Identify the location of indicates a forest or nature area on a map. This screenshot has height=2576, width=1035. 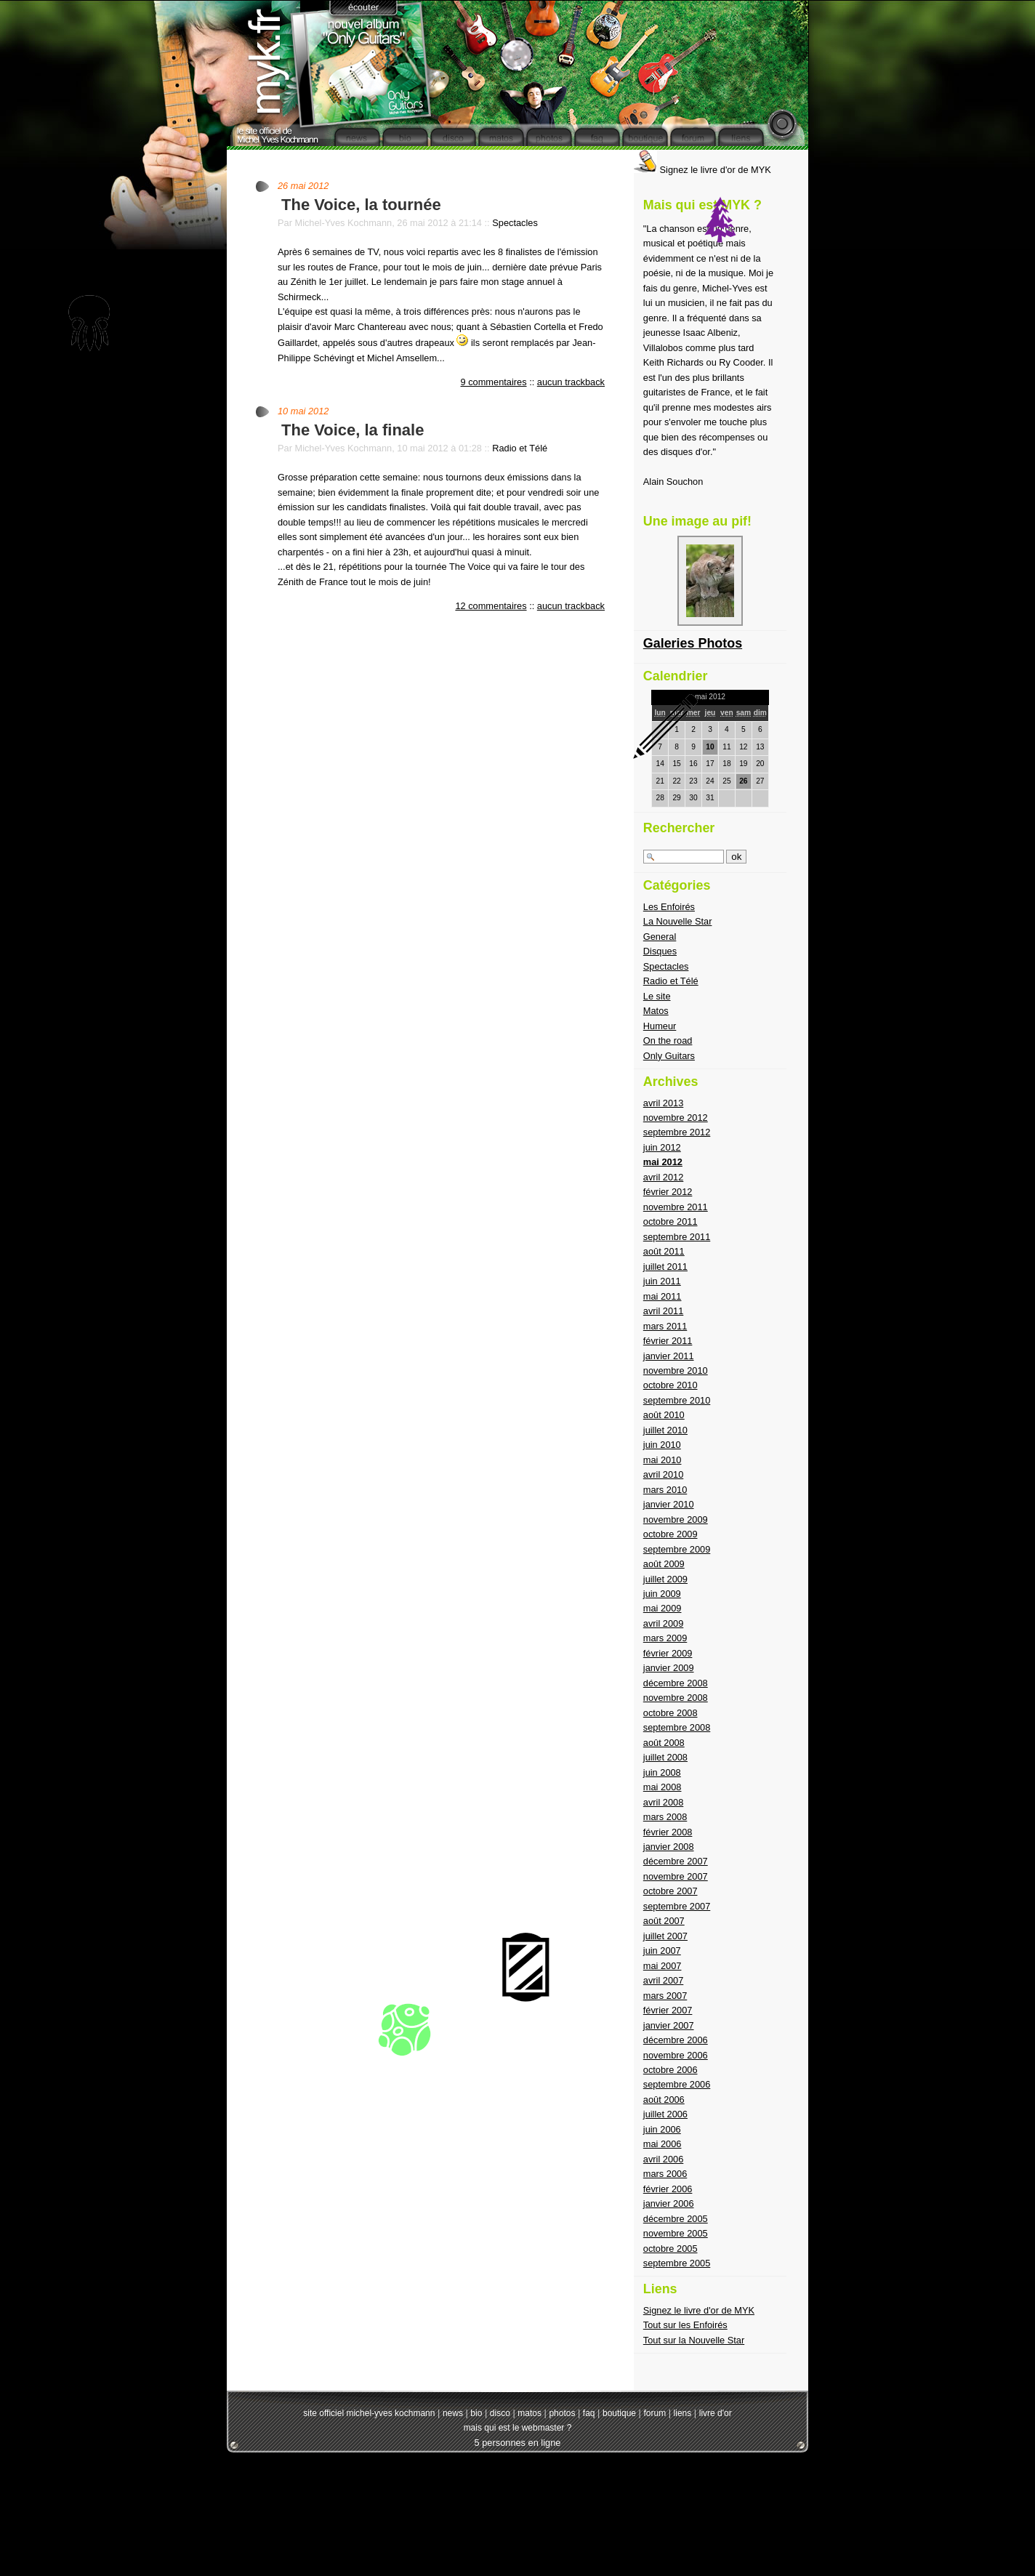
(721, 220).